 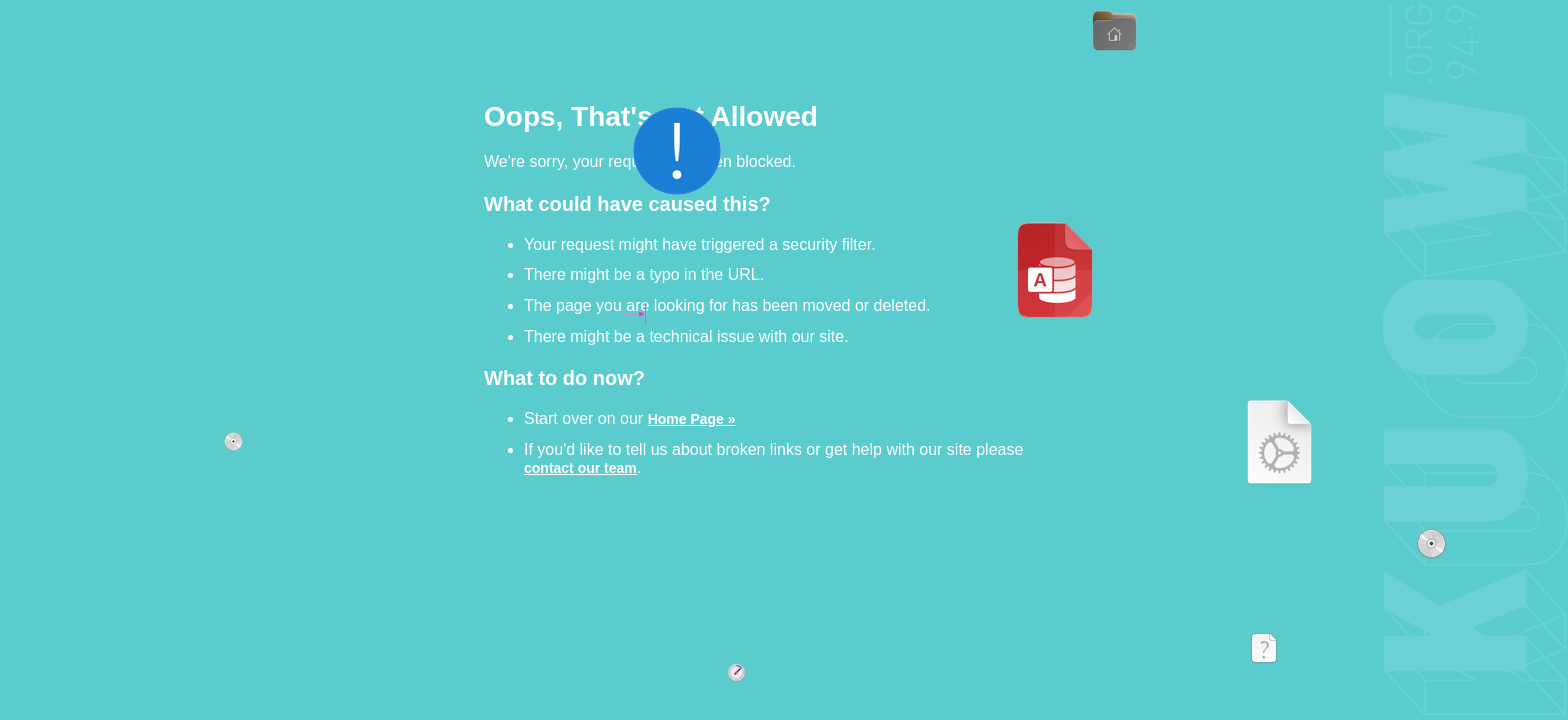 What do you see at coordinates (677, 151) in the screenshot?
I see `mark an email as important` at bounding box center [677, 151].